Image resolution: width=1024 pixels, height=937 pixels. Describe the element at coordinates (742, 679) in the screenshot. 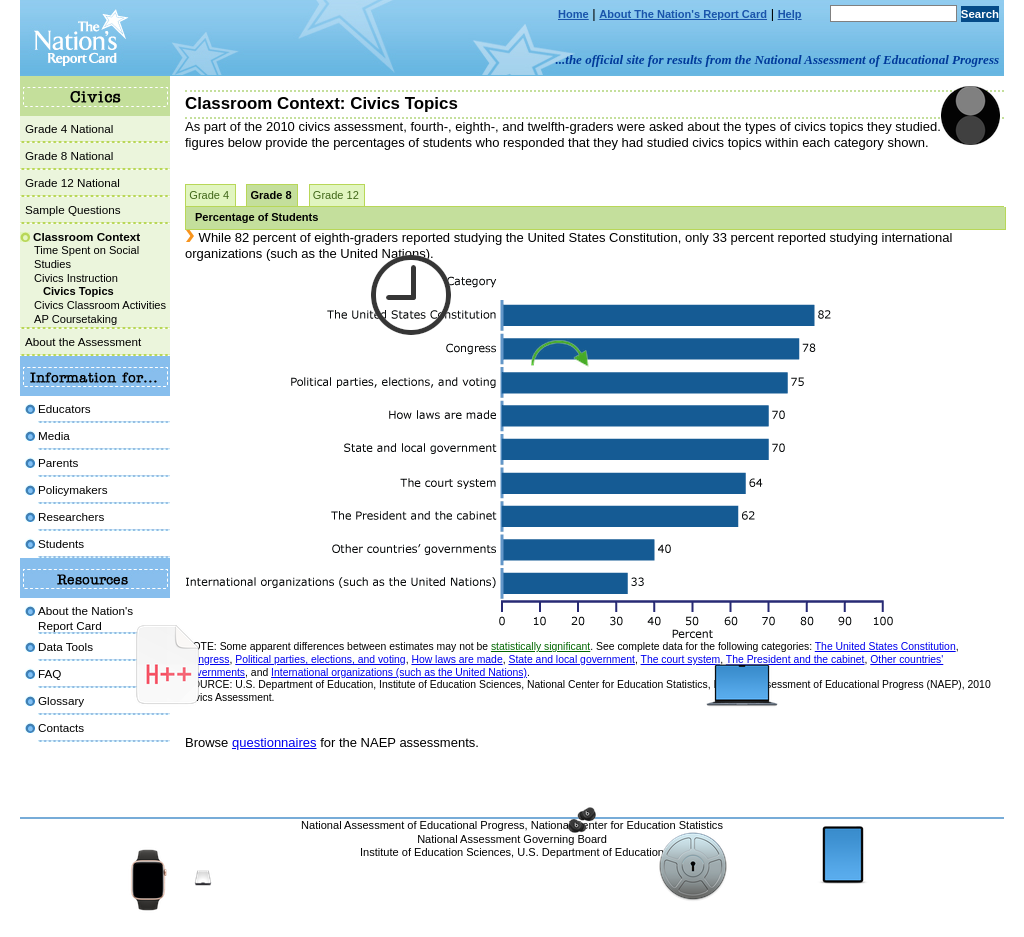

I see `indicates this macbook air in system settings` at that location.